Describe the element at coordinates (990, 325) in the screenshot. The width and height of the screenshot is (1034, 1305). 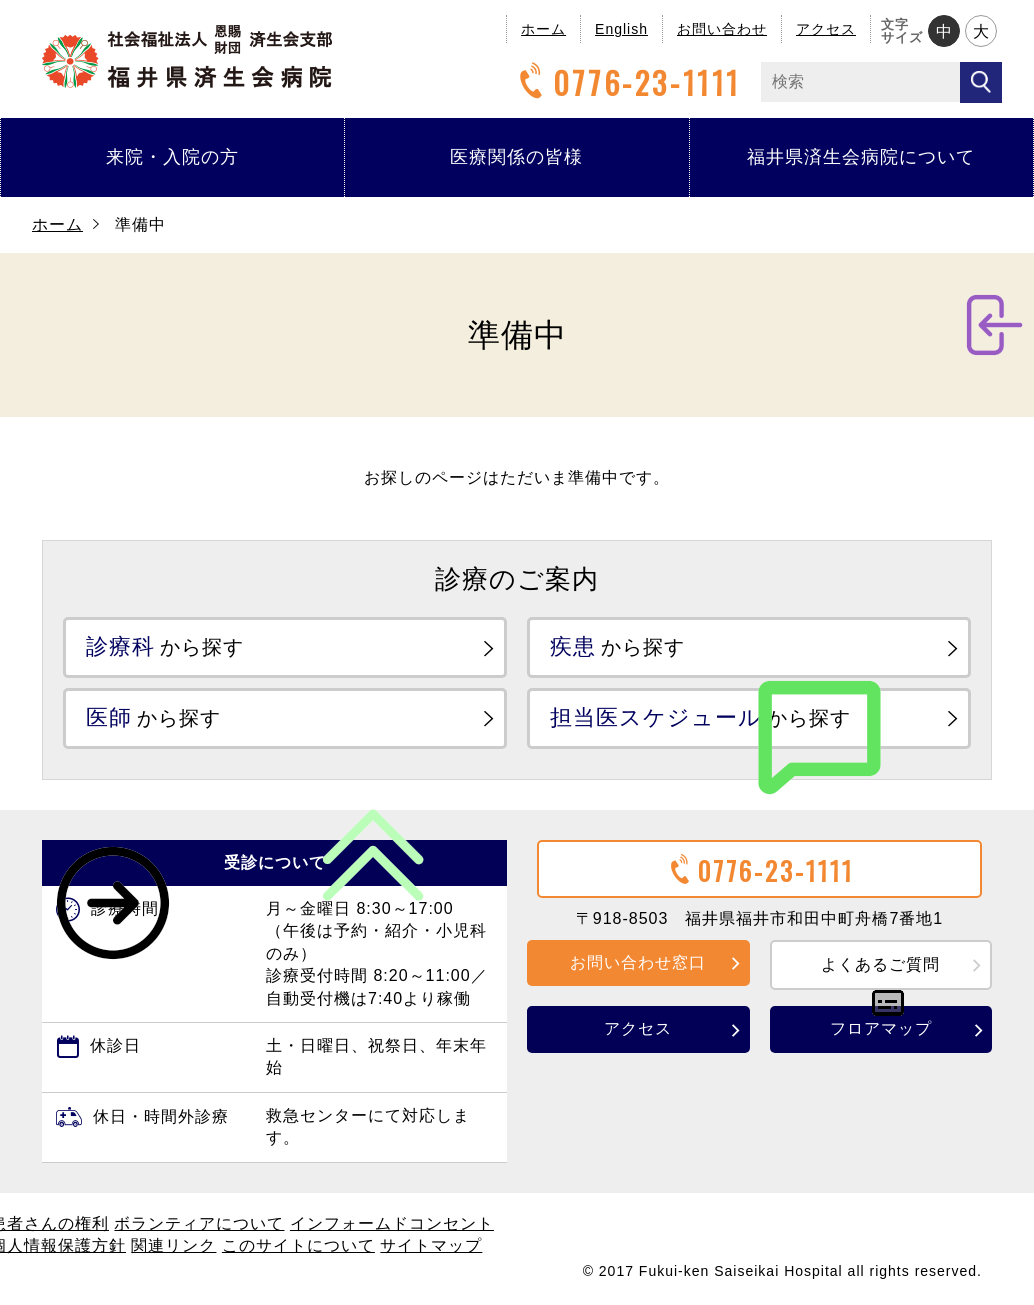
I see `log in to your account` at that location.